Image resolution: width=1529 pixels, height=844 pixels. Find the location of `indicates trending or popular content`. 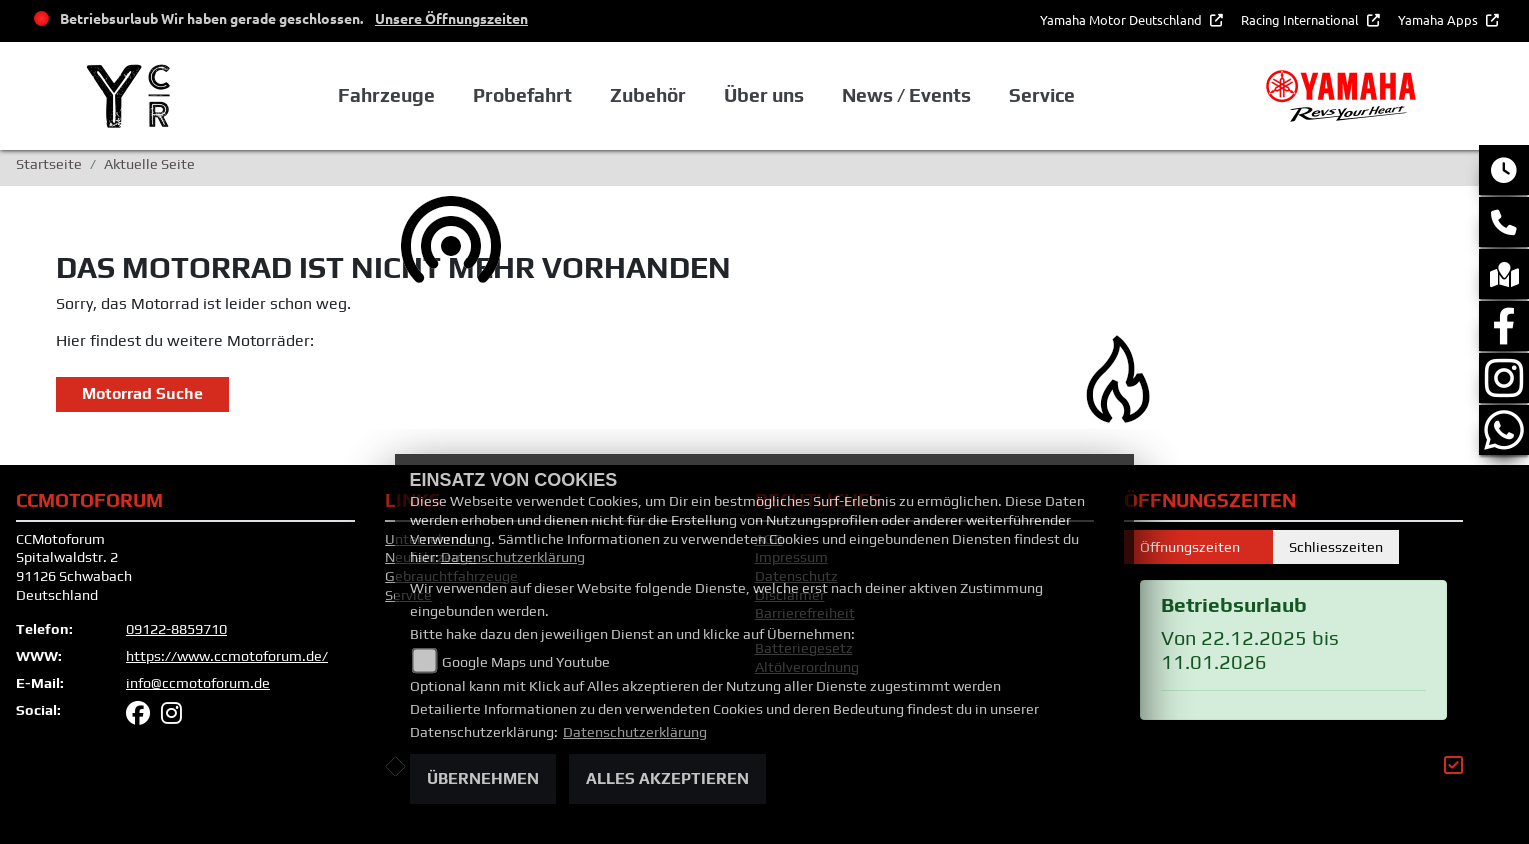

indicates trending or popular content is located at coordinates (1118, 379).